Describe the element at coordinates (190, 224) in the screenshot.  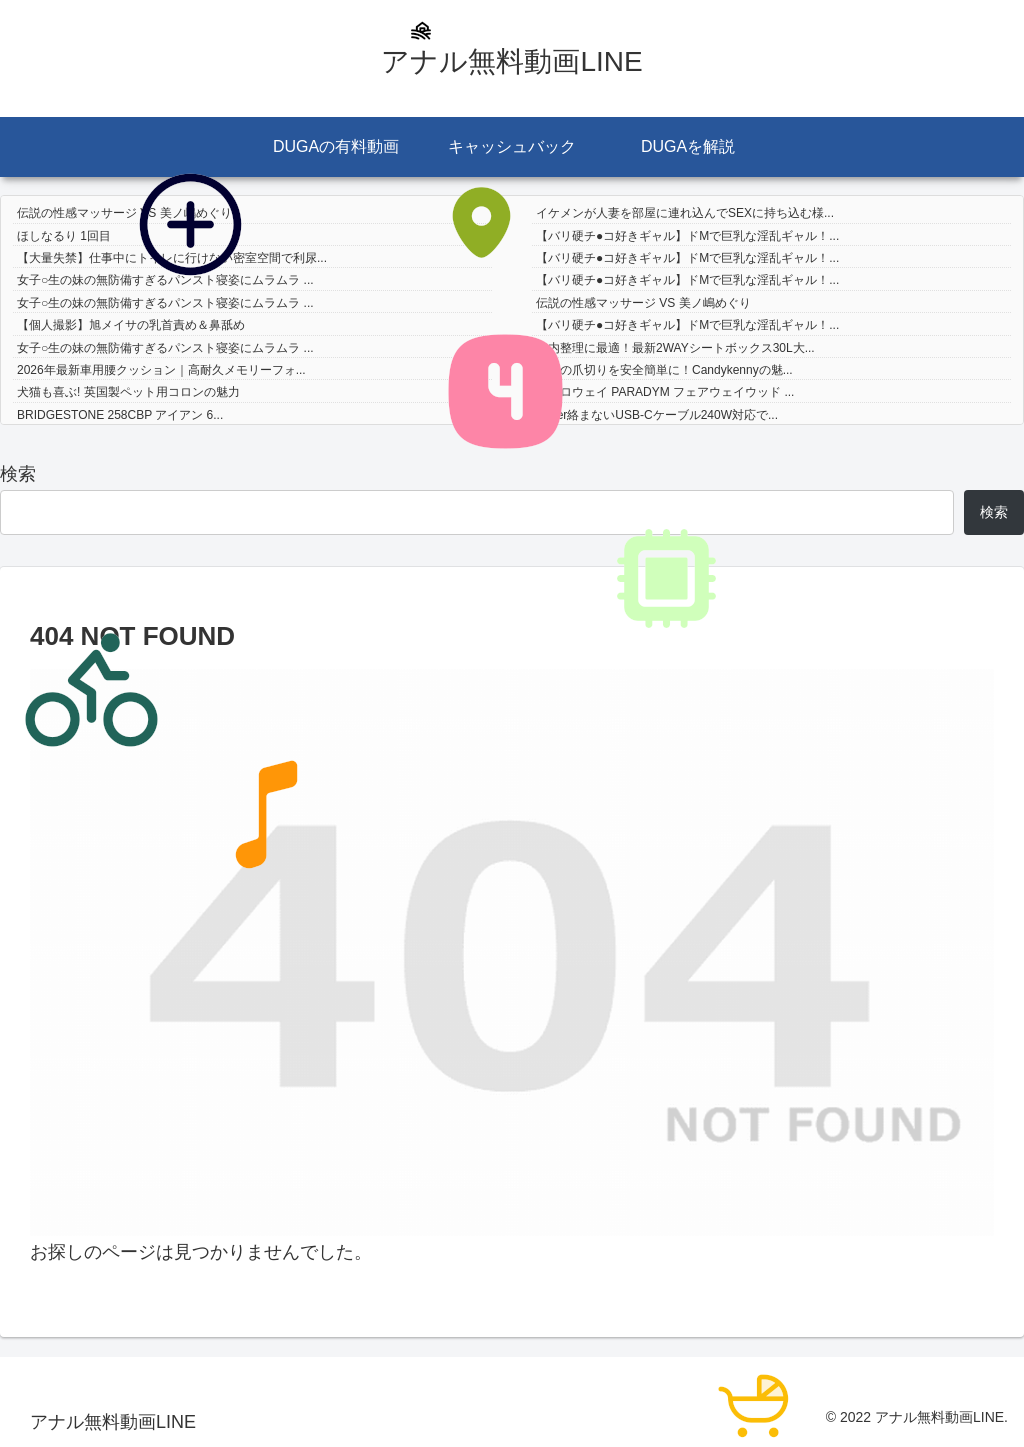
I see `add a new item` at that location.